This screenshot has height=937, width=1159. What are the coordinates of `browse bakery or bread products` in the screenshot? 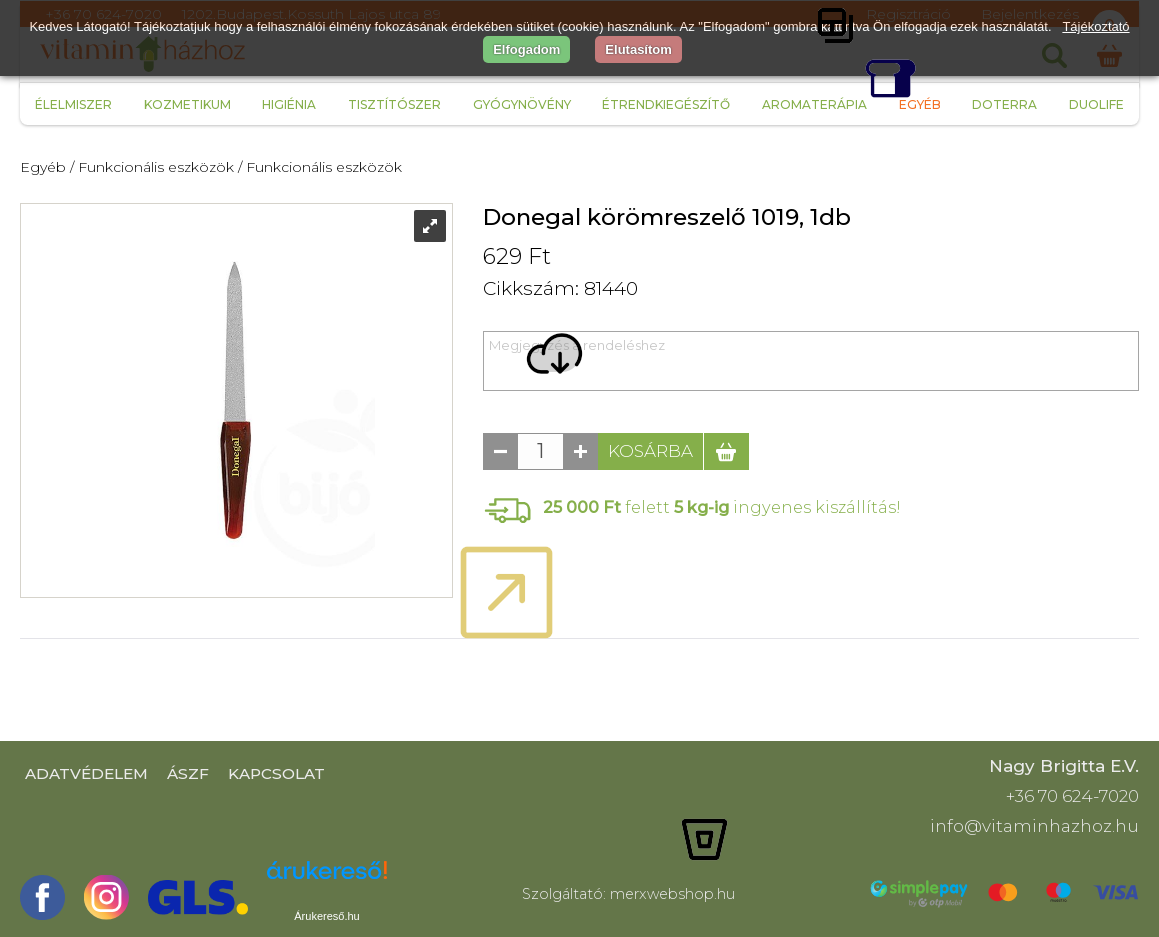 It's located at (891, 78).